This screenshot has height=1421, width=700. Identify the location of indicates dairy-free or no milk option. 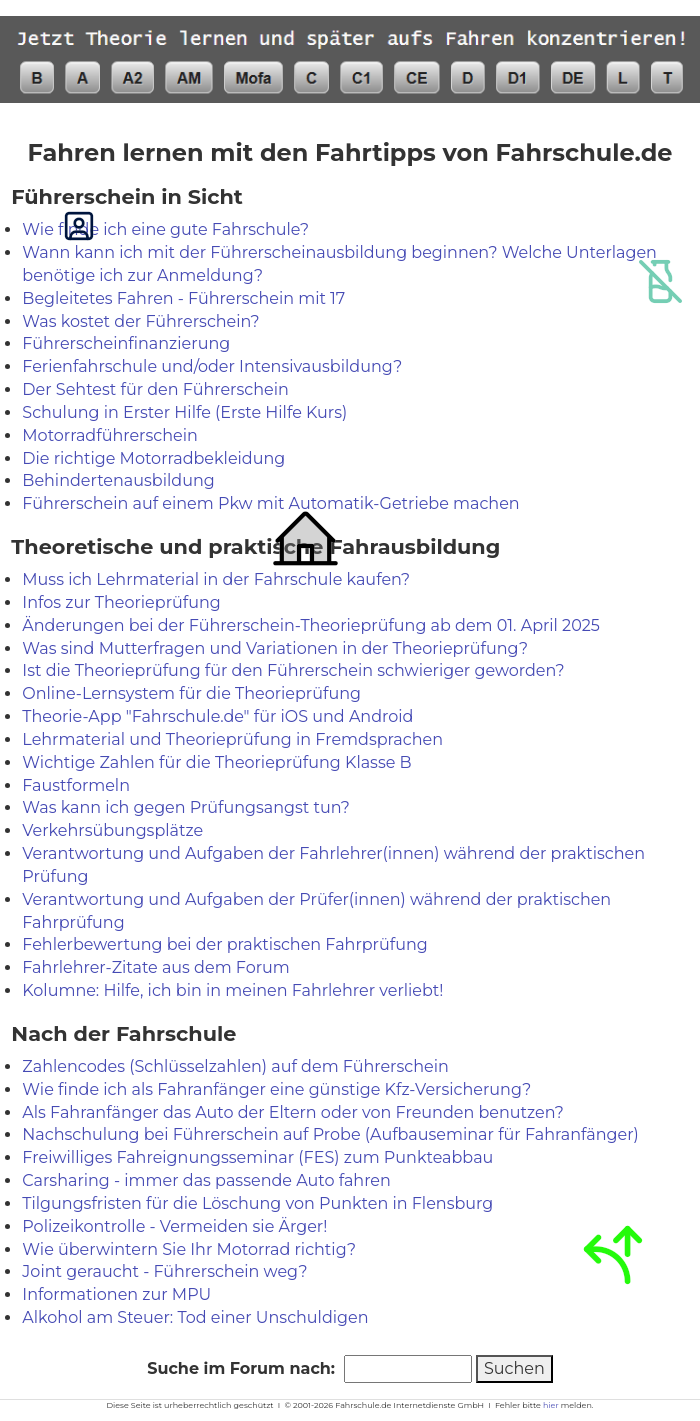
(660, 281).